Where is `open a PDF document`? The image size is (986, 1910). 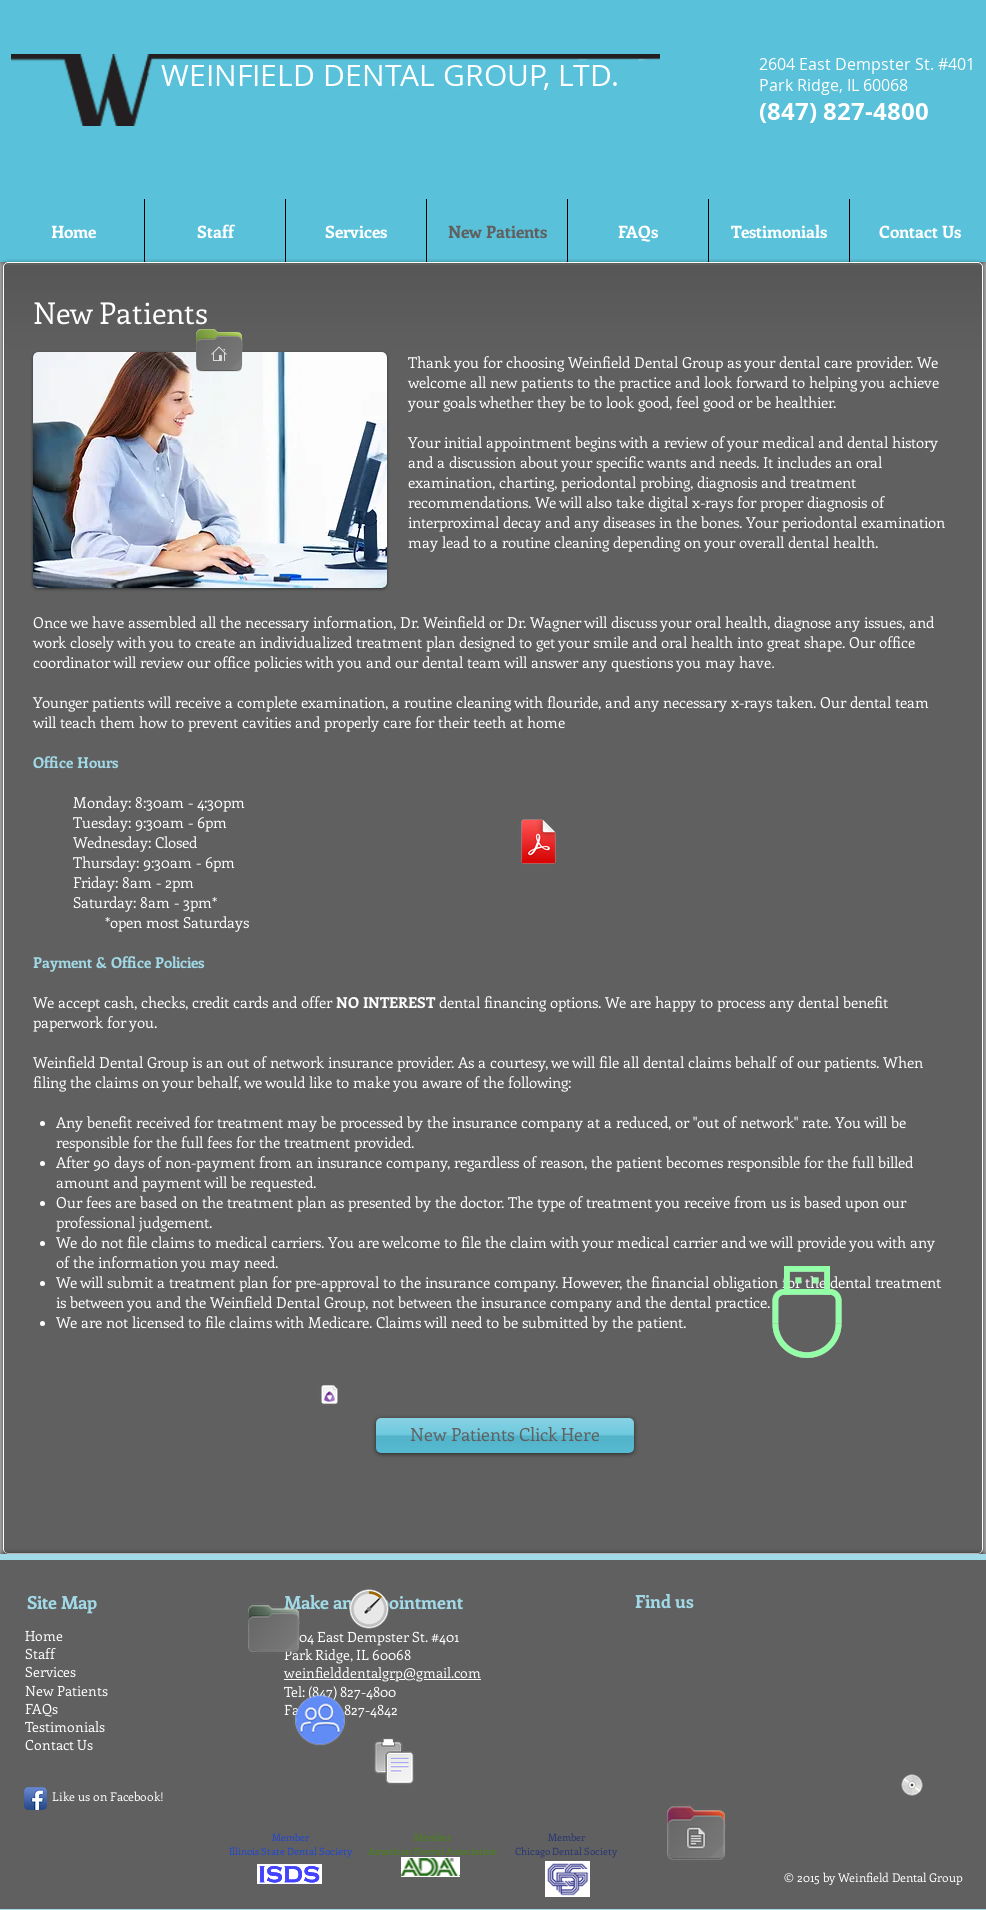
open a PDF document is located at coordinates (538, 842).